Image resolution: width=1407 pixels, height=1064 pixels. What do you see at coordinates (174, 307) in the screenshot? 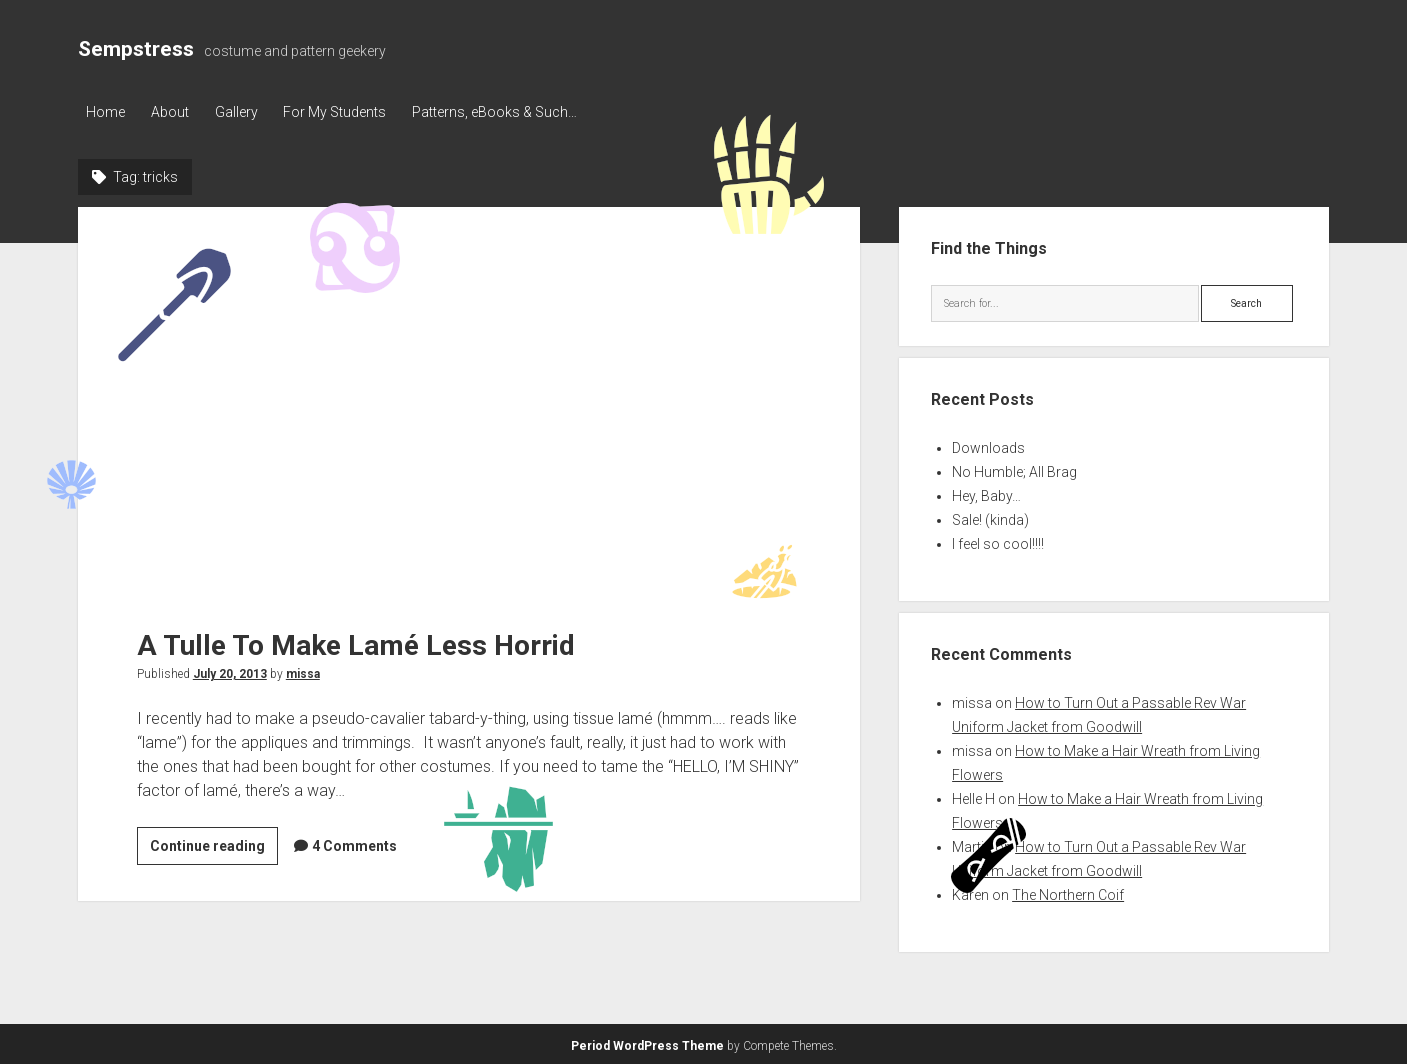
I see `equip digging or excavation tool` at bounding box center [174, 307].